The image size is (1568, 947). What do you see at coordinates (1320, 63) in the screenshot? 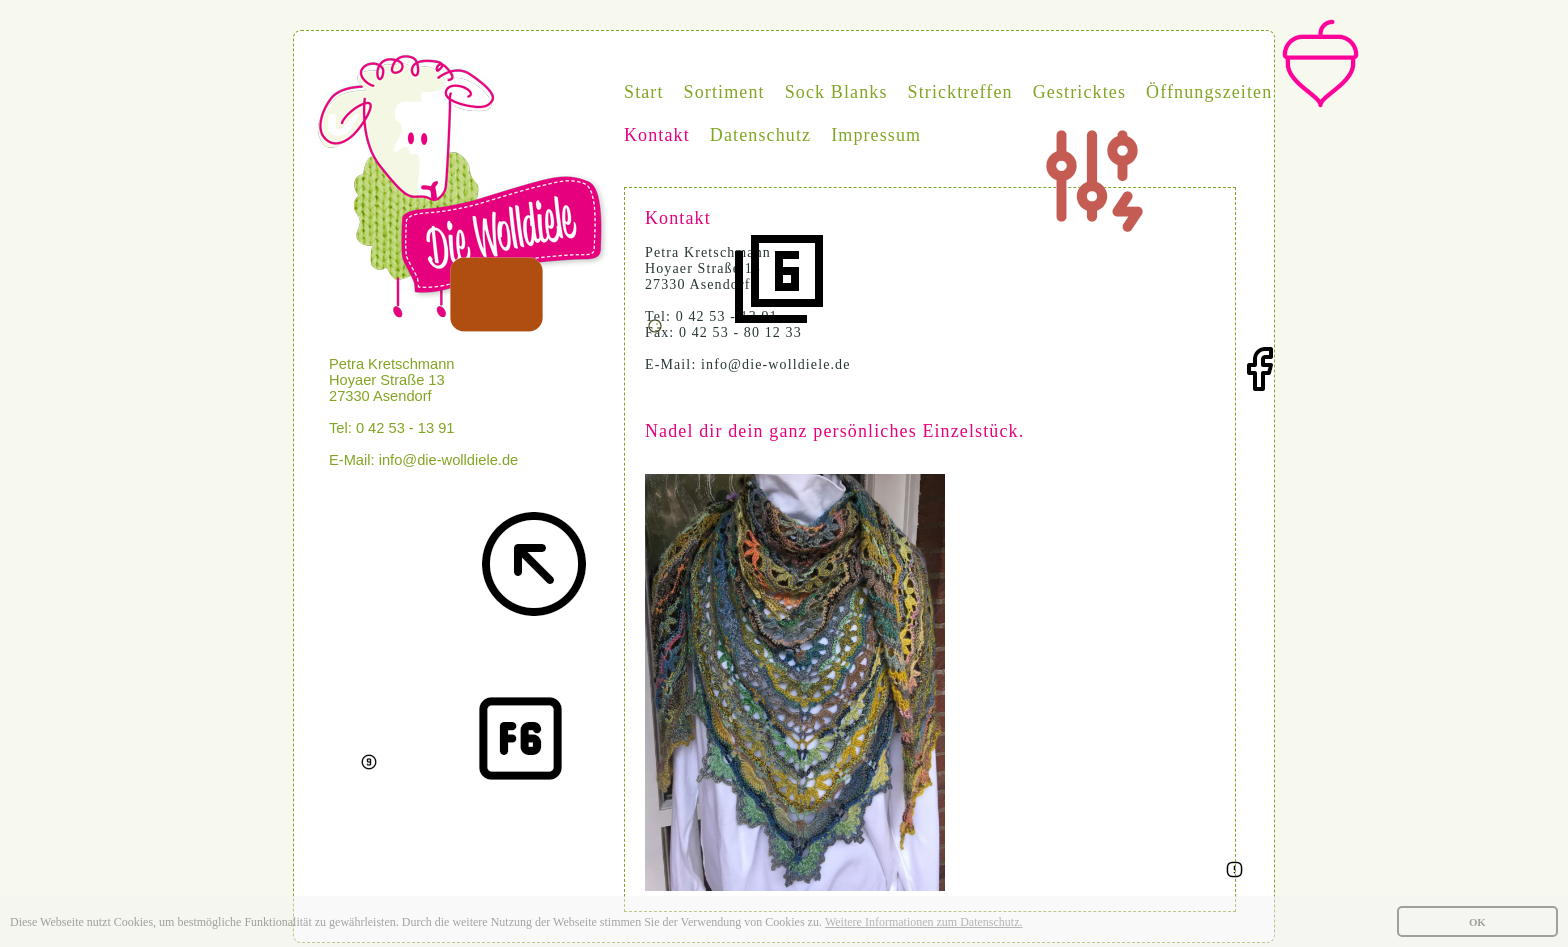
I see `nature or outdoors category indicator` at bounding box center [1320, 63].